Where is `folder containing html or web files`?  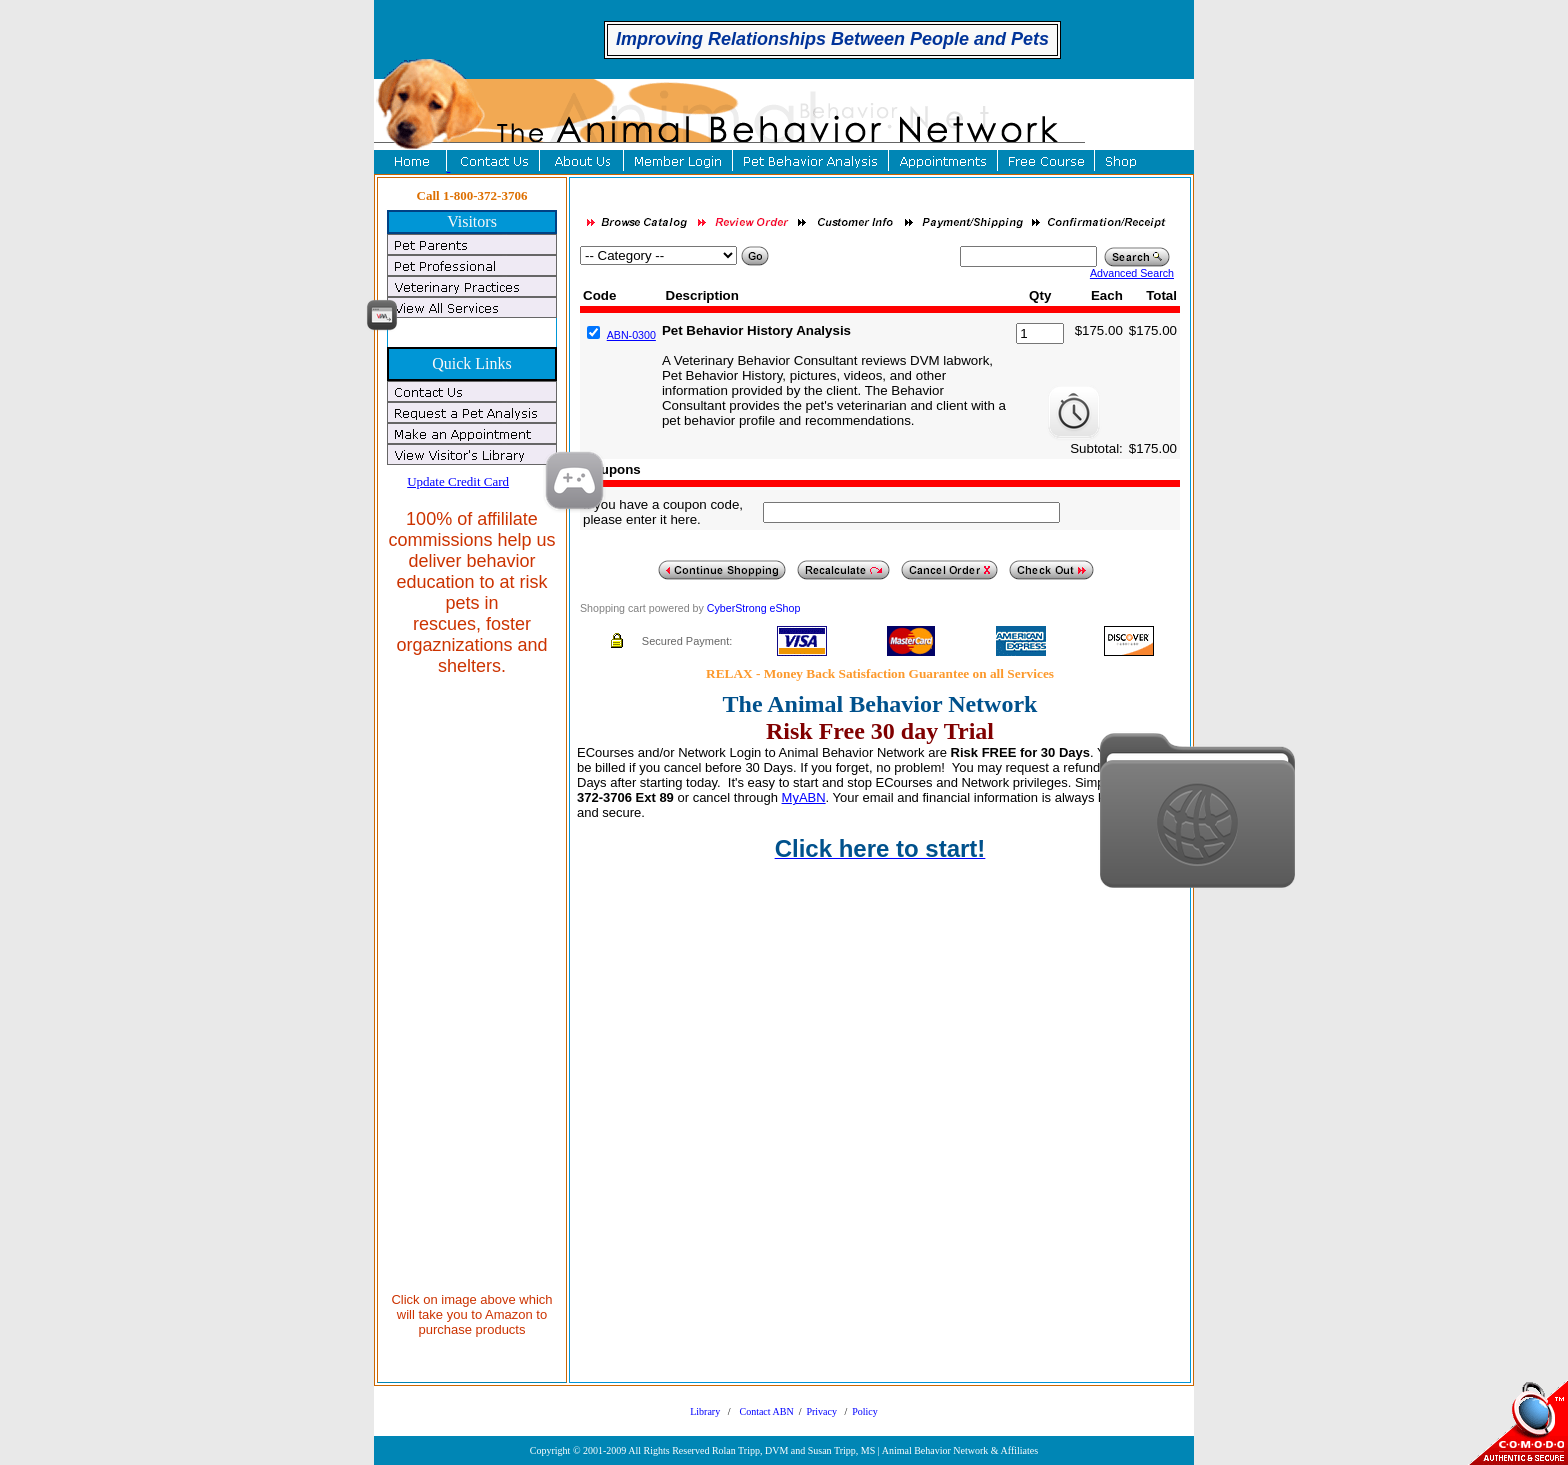 folder containing html or web files is located at coordinates (1197, 810).